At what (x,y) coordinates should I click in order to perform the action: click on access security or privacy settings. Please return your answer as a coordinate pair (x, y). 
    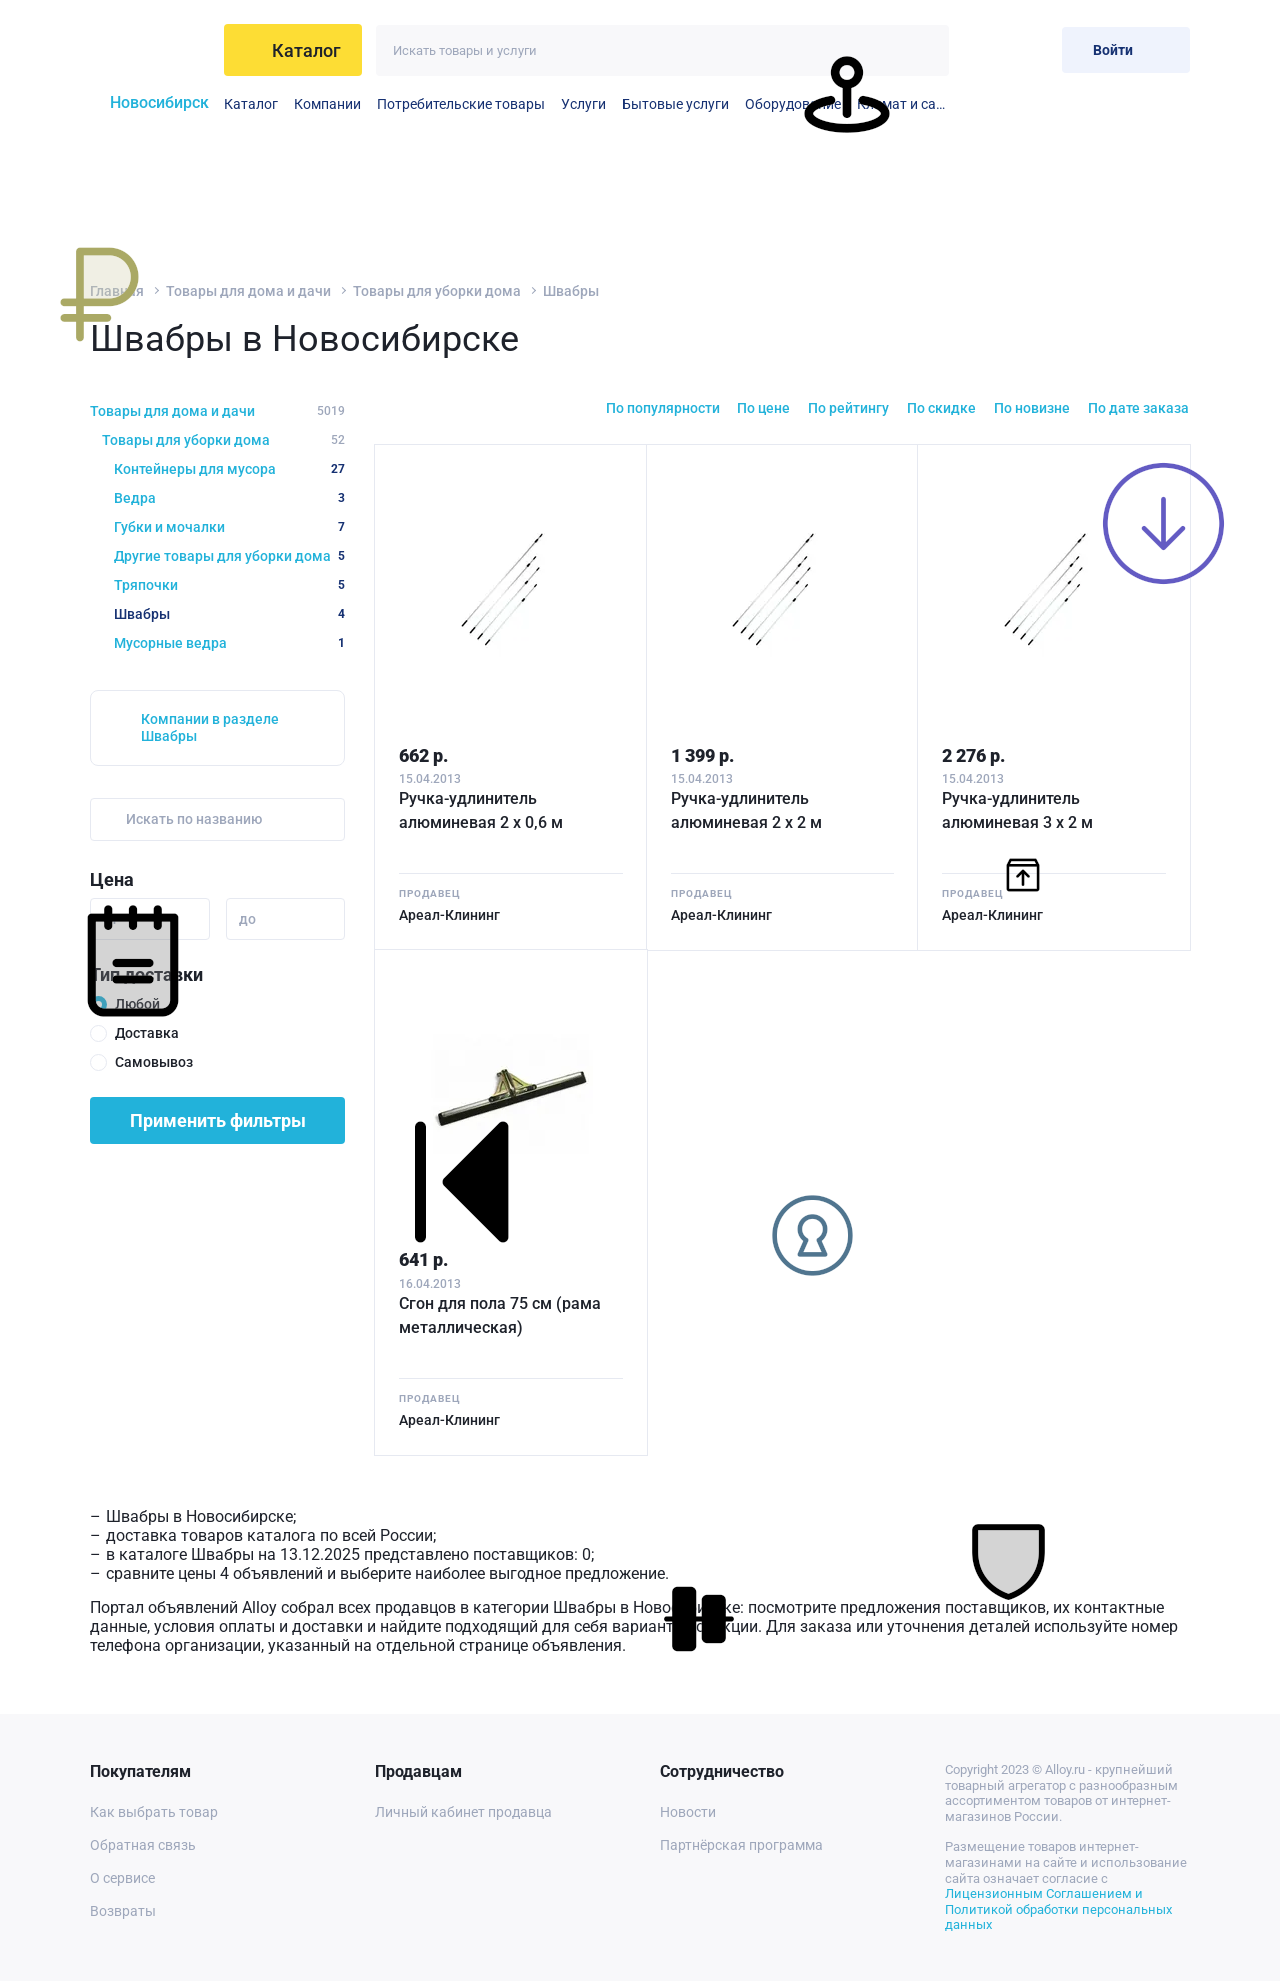
    Looking at the image, I should click on (1008, 1557).